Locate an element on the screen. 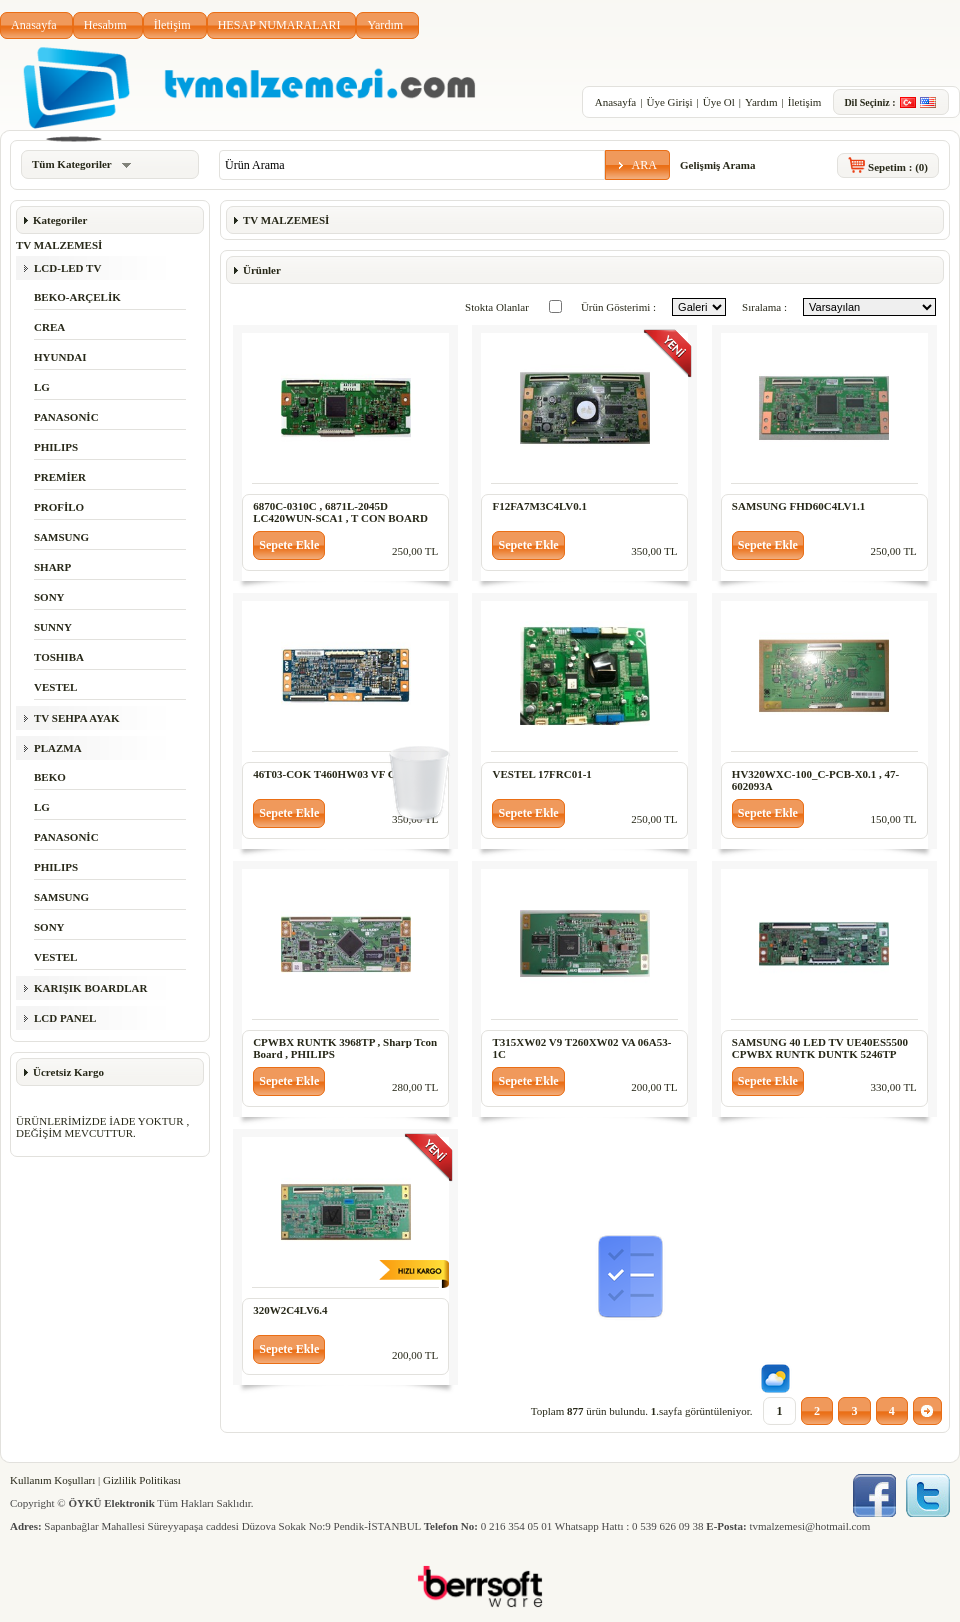 The width and height of the screenshot is (960, 1622). open the weather app is located at coordinates (775, 1378).